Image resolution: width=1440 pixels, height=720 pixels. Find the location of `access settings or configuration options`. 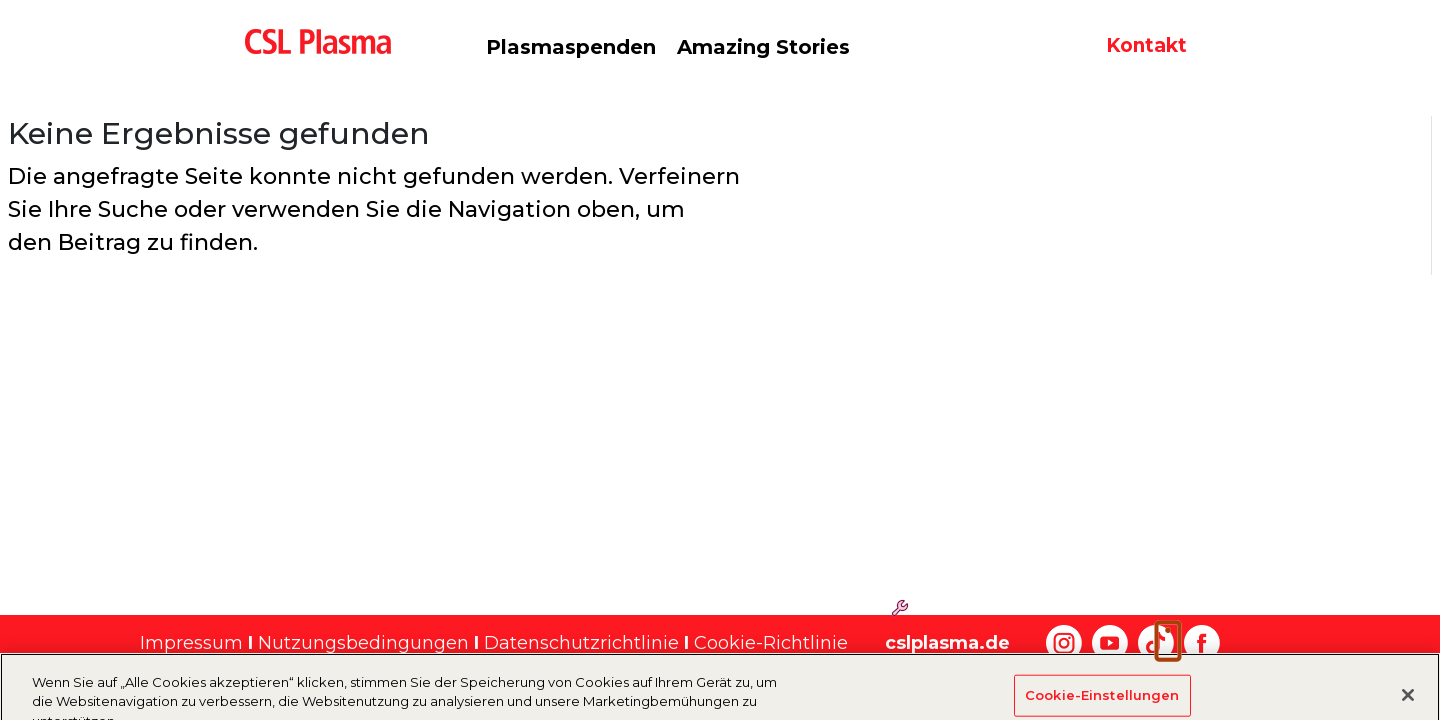

access settings or configuration options is located at coordinates (900, 608).